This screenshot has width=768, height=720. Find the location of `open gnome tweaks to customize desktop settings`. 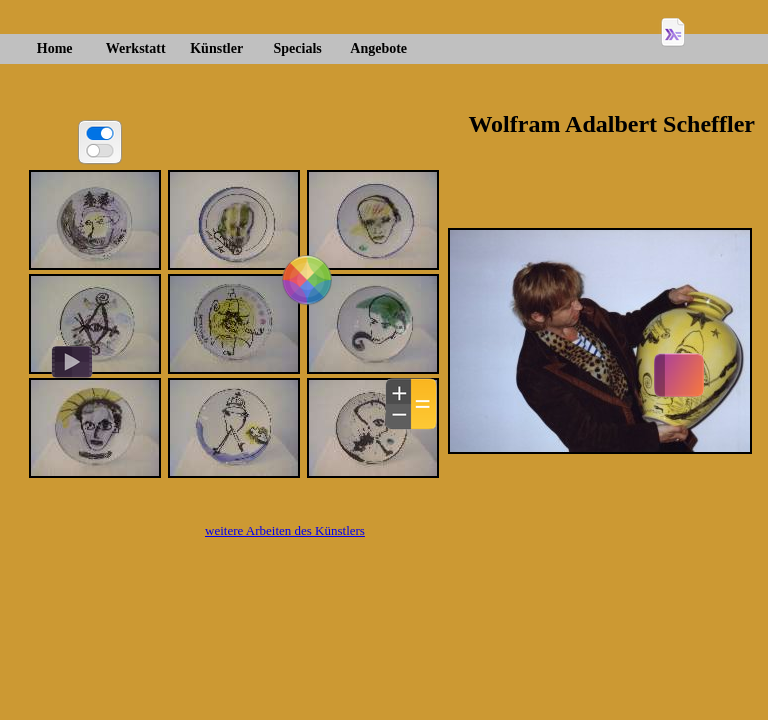

open gnome tweaks to customize desktop settings is located at coordinates (100, 142).